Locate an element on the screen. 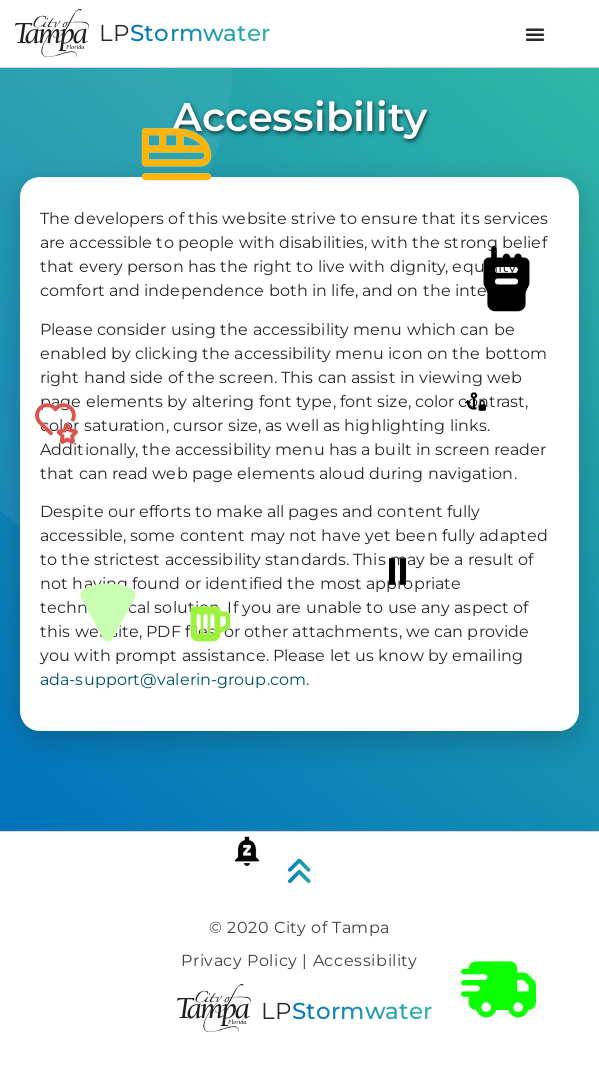  lock or secure an anchor point is located at coordinates (475, 401).